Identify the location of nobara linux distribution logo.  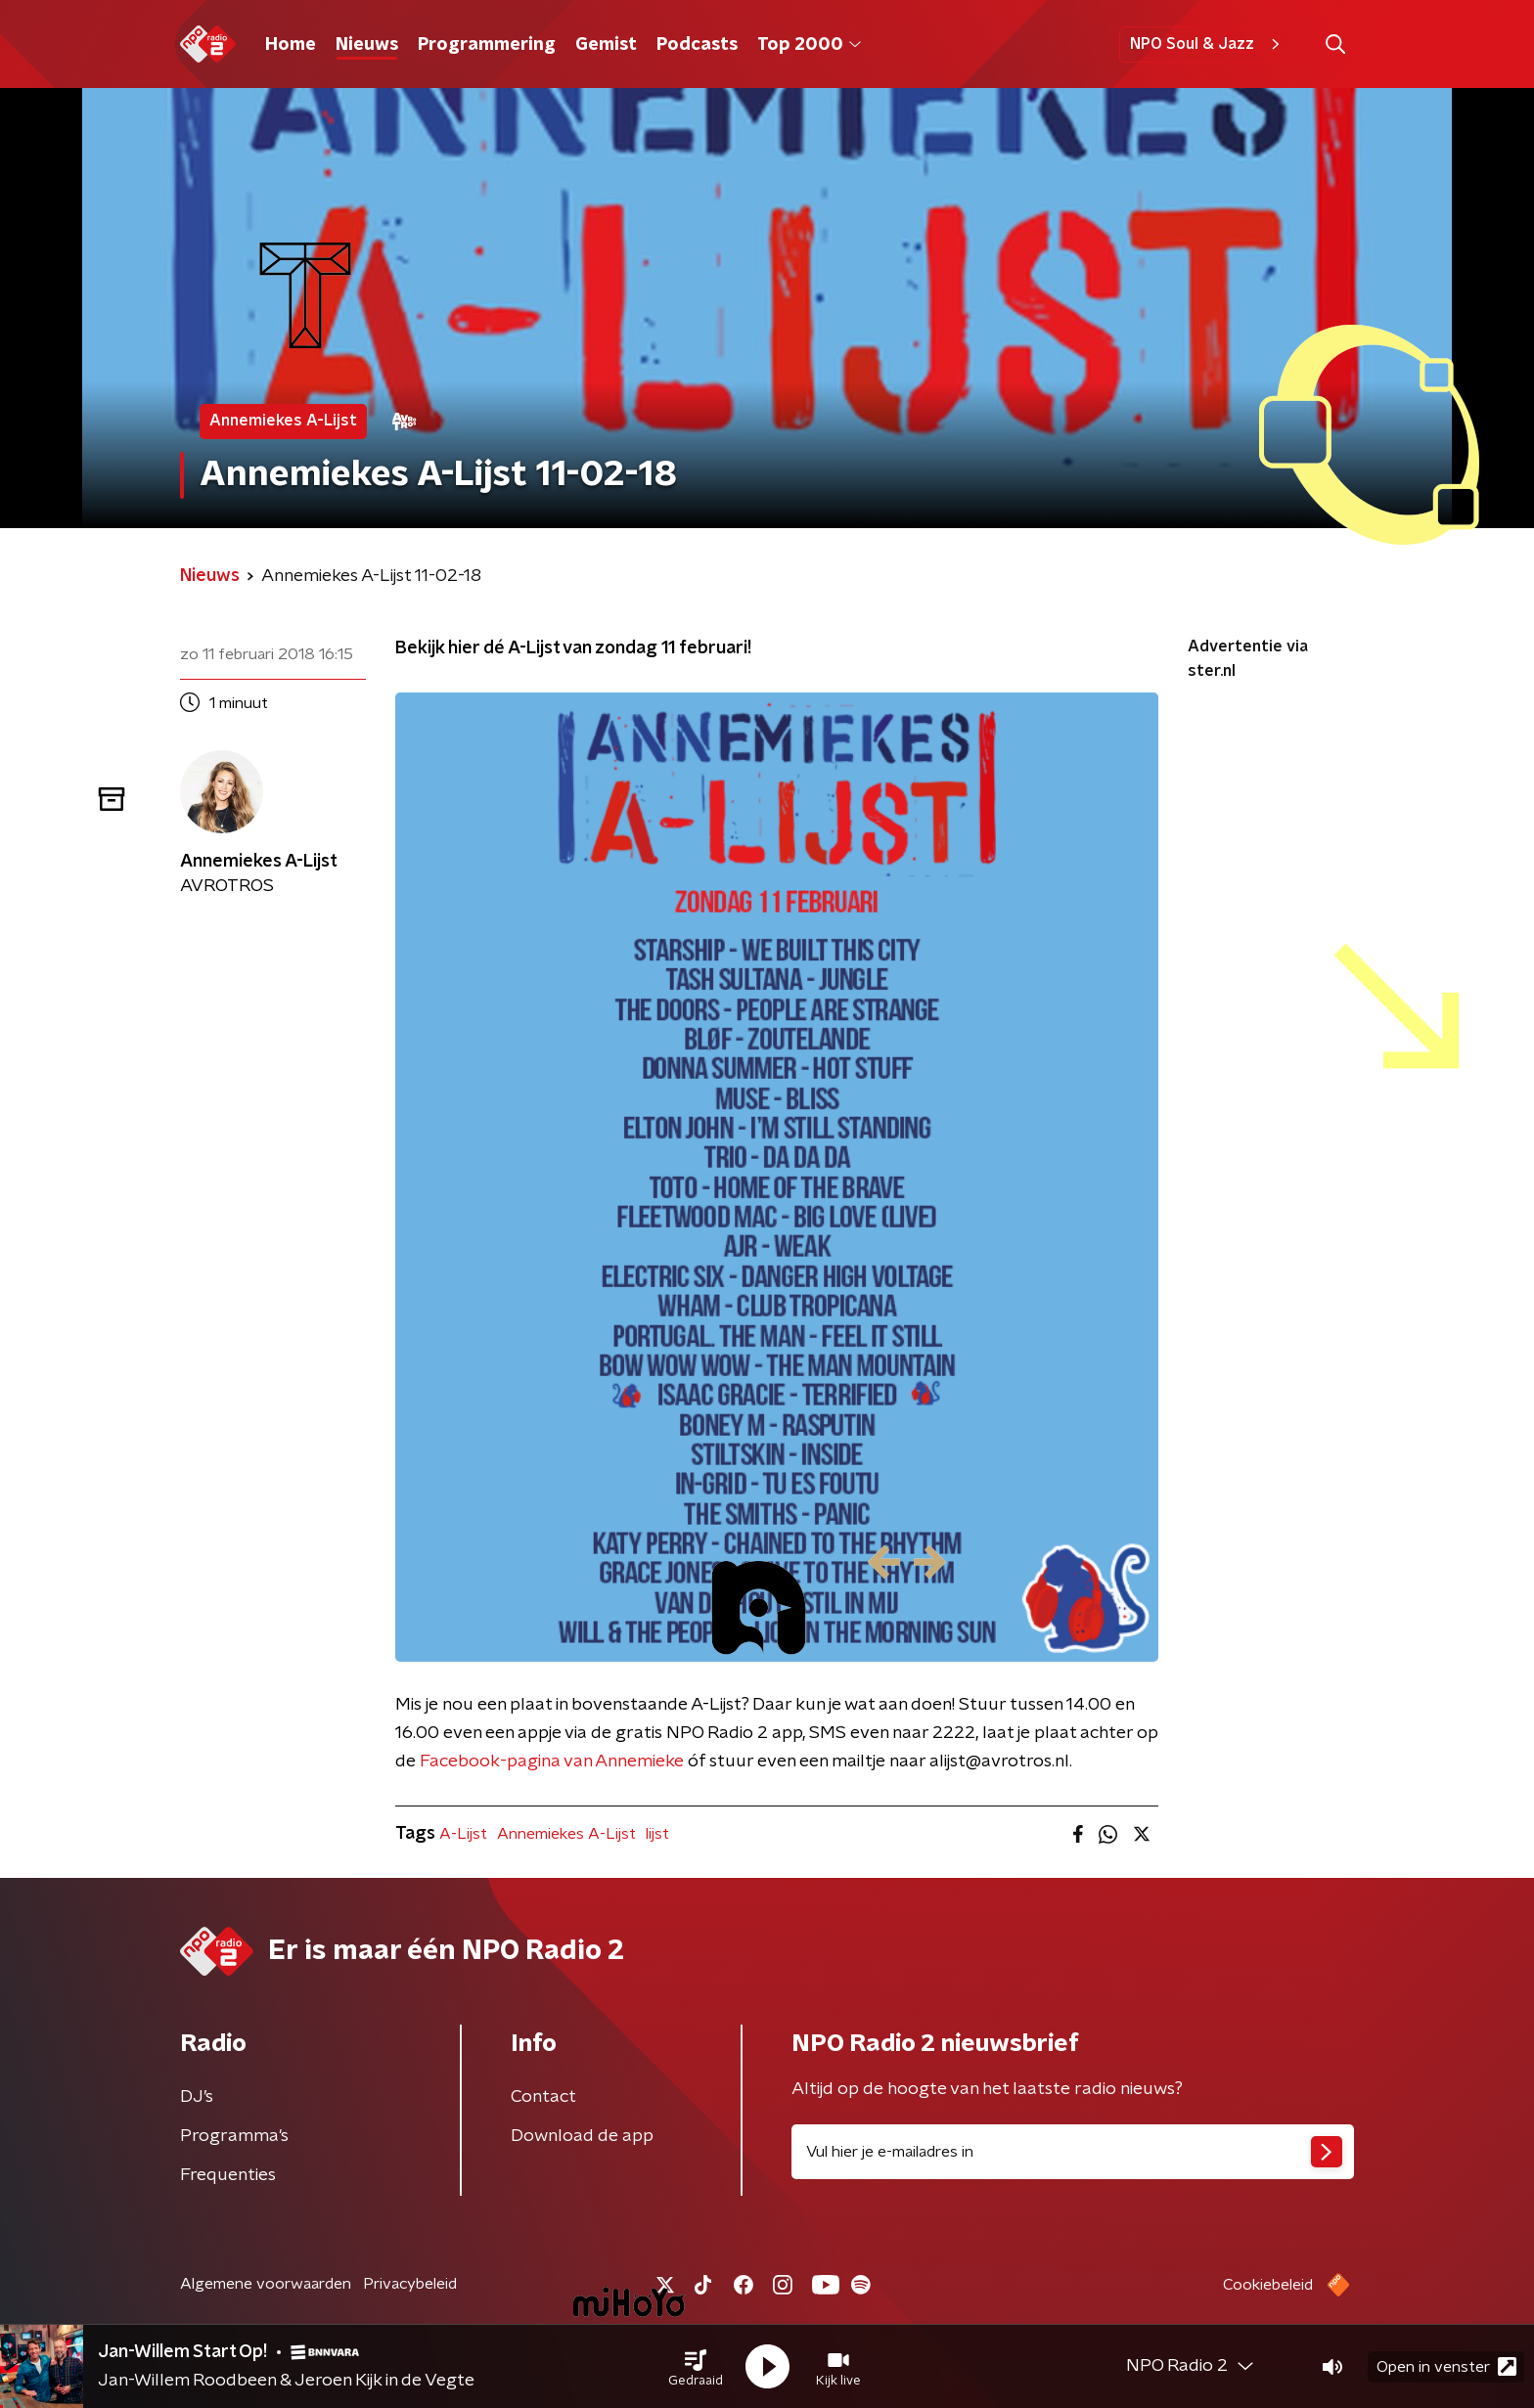
(758, 1608).